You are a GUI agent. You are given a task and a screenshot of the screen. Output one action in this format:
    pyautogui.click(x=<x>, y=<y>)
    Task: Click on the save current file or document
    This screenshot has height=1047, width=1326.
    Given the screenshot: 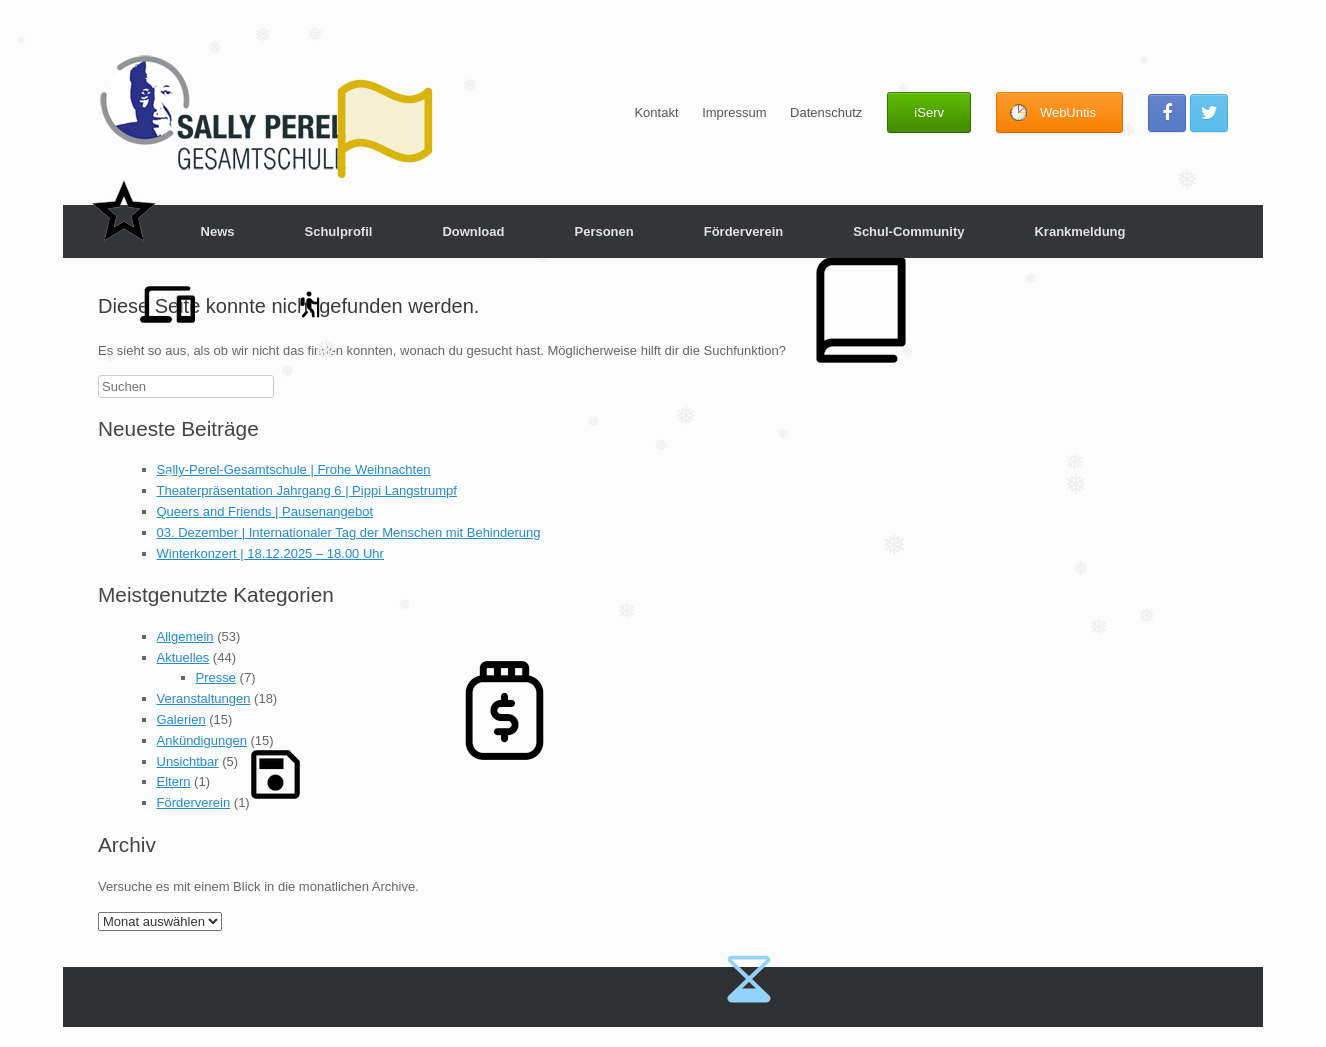 What is the action you would take?
    pyautogui.click(x=275, y=774)
    